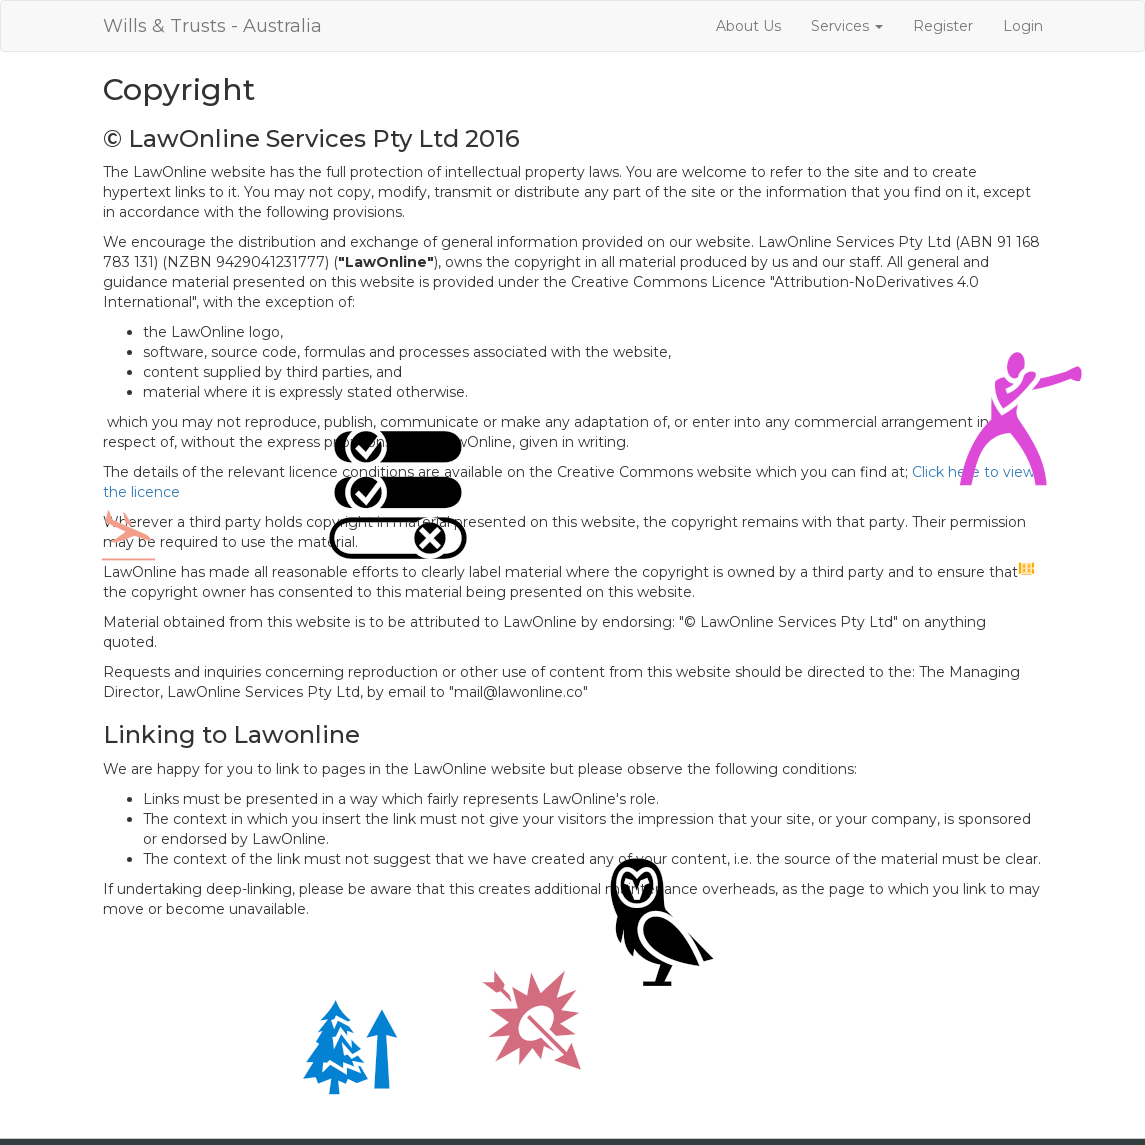 The image size is (1145, 1145). What do you see at coordinates (662, 921) in the screenshot?
I see `represents a barn owl character or creature in a game` at bounding box center [662, 921].